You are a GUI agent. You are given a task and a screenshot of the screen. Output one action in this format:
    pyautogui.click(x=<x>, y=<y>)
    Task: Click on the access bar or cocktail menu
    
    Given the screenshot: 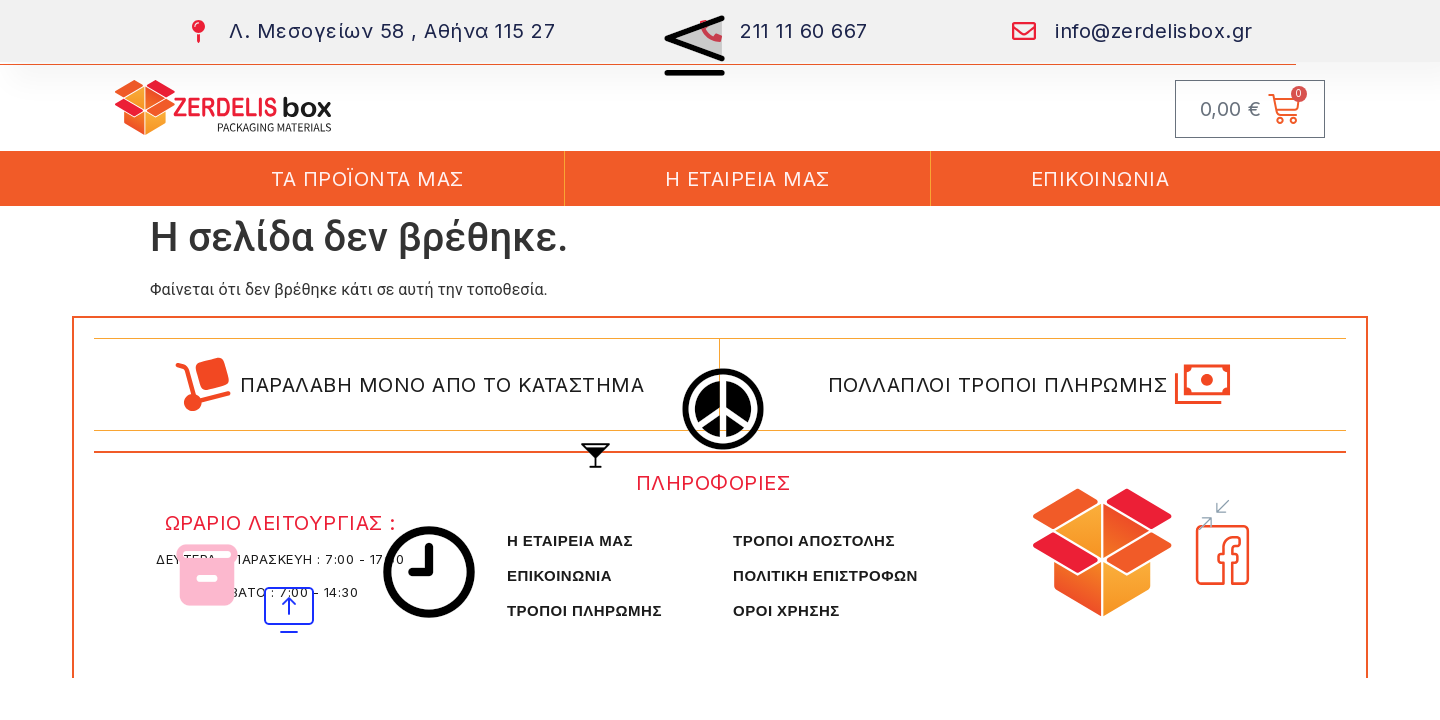 What is the action you would take?
    pyautogui.click(x=595, y=455)
    